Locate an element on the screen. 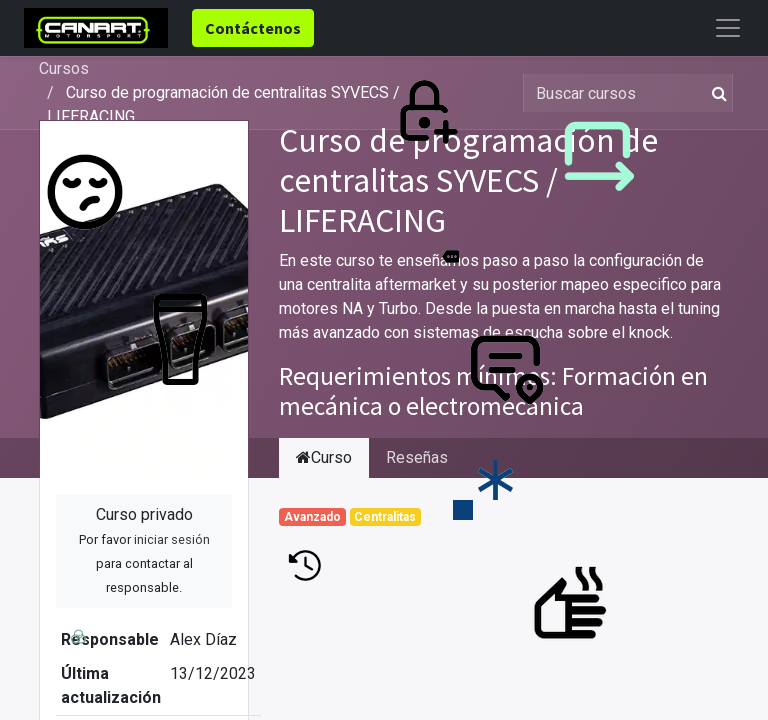  add a new password or security credential is located at coordinates (424, 110).